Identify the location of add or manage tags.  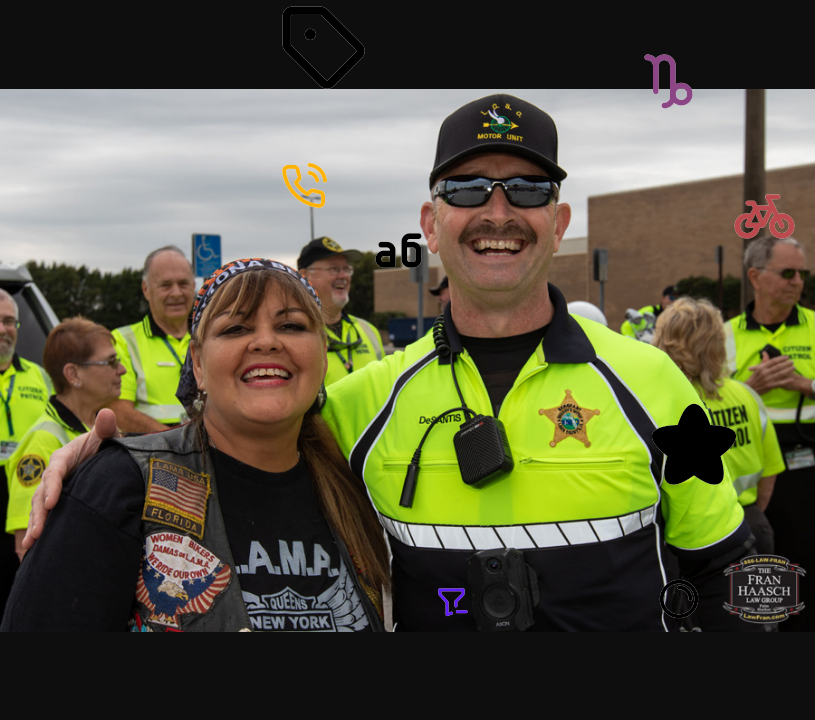
(321, 45).